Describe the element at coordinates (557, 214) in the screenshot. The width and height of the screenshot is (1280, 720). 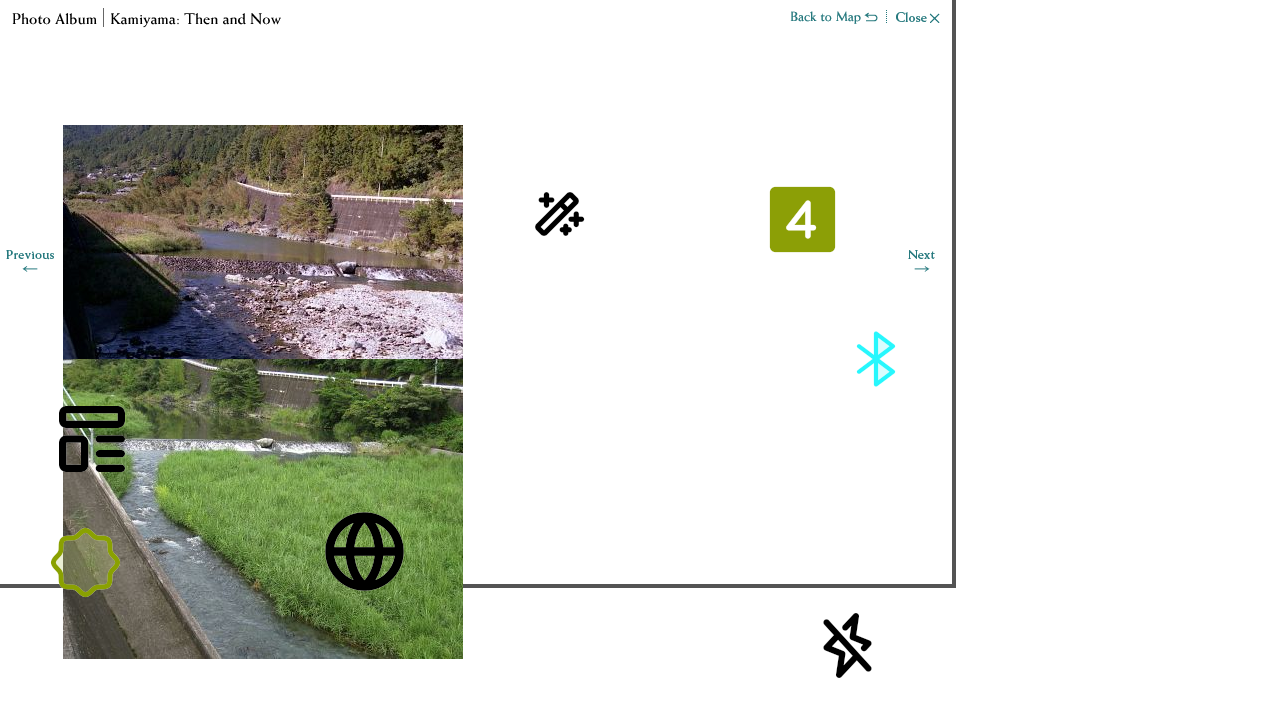
I see `apply auto-enhance or smart adjustments` at that location.